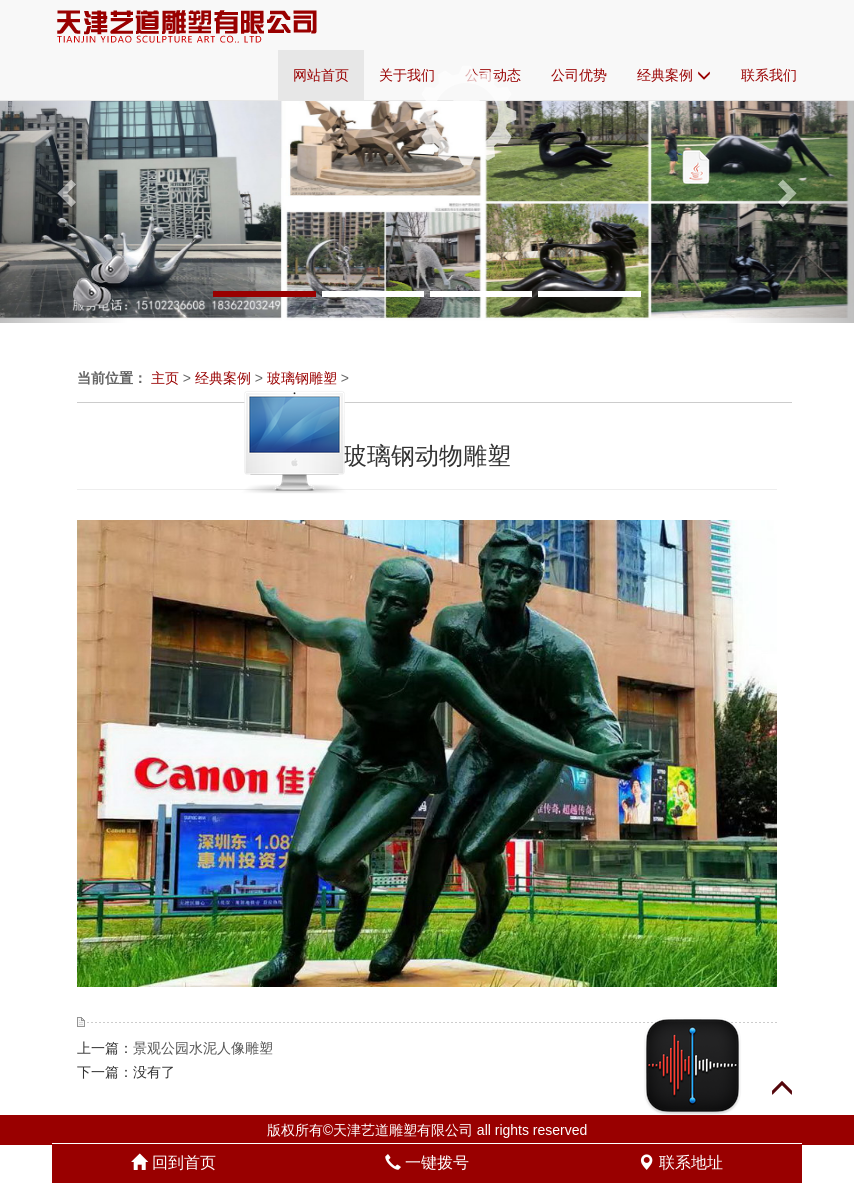 This screenshot has height=1183, width=854. I want to click on represents an iMac desktop computer, so click(294, 435).